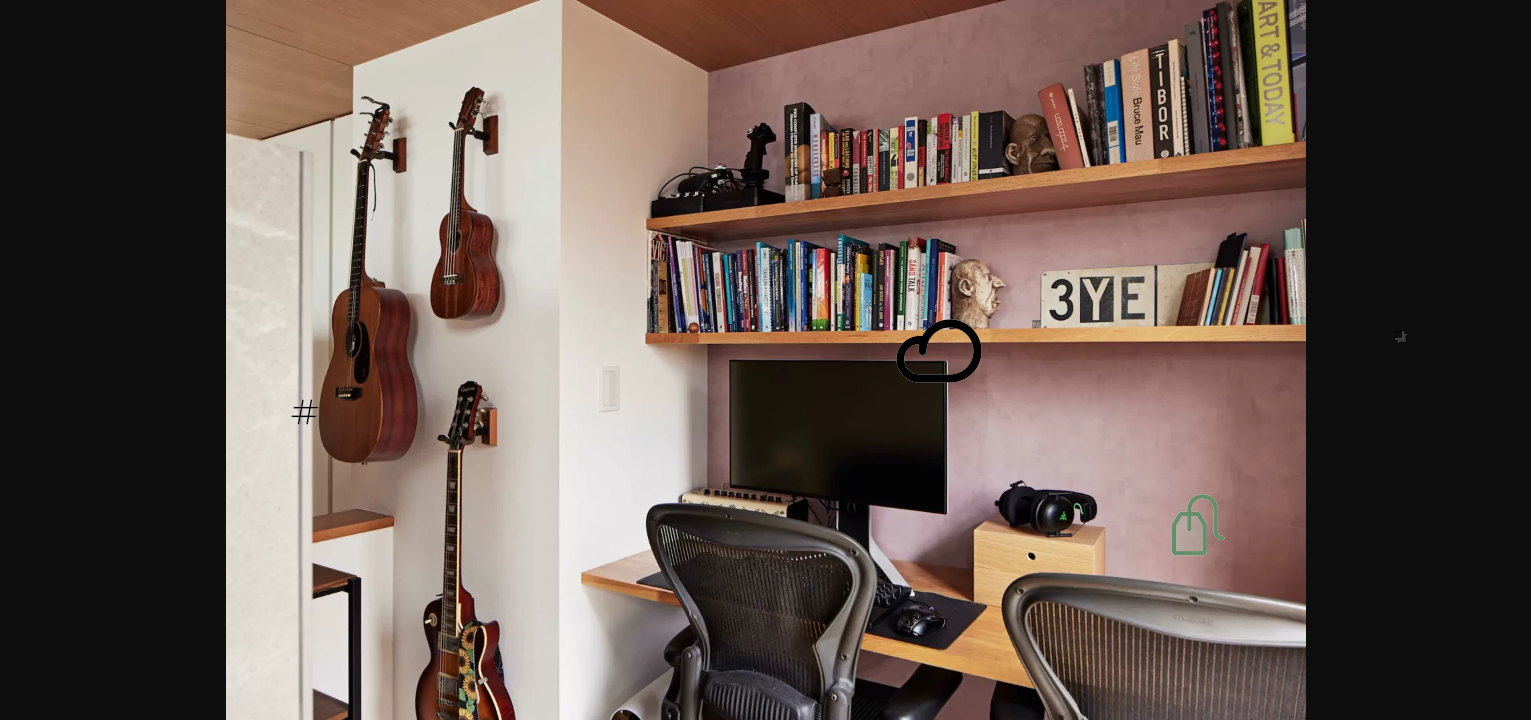 This screenshot has height=720, width=1531. I want to click on view or browse hashtags, so click(305, 412).